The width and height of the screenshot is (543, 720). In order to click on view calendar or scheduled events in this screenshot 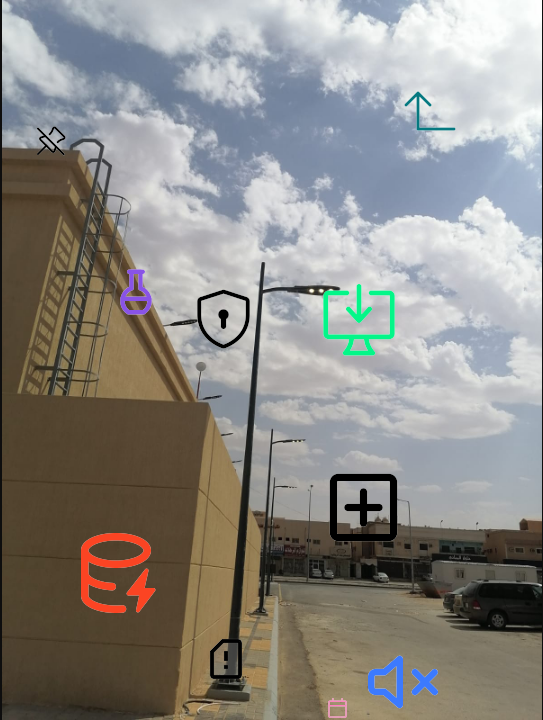, I will do `click(337, 708)`.